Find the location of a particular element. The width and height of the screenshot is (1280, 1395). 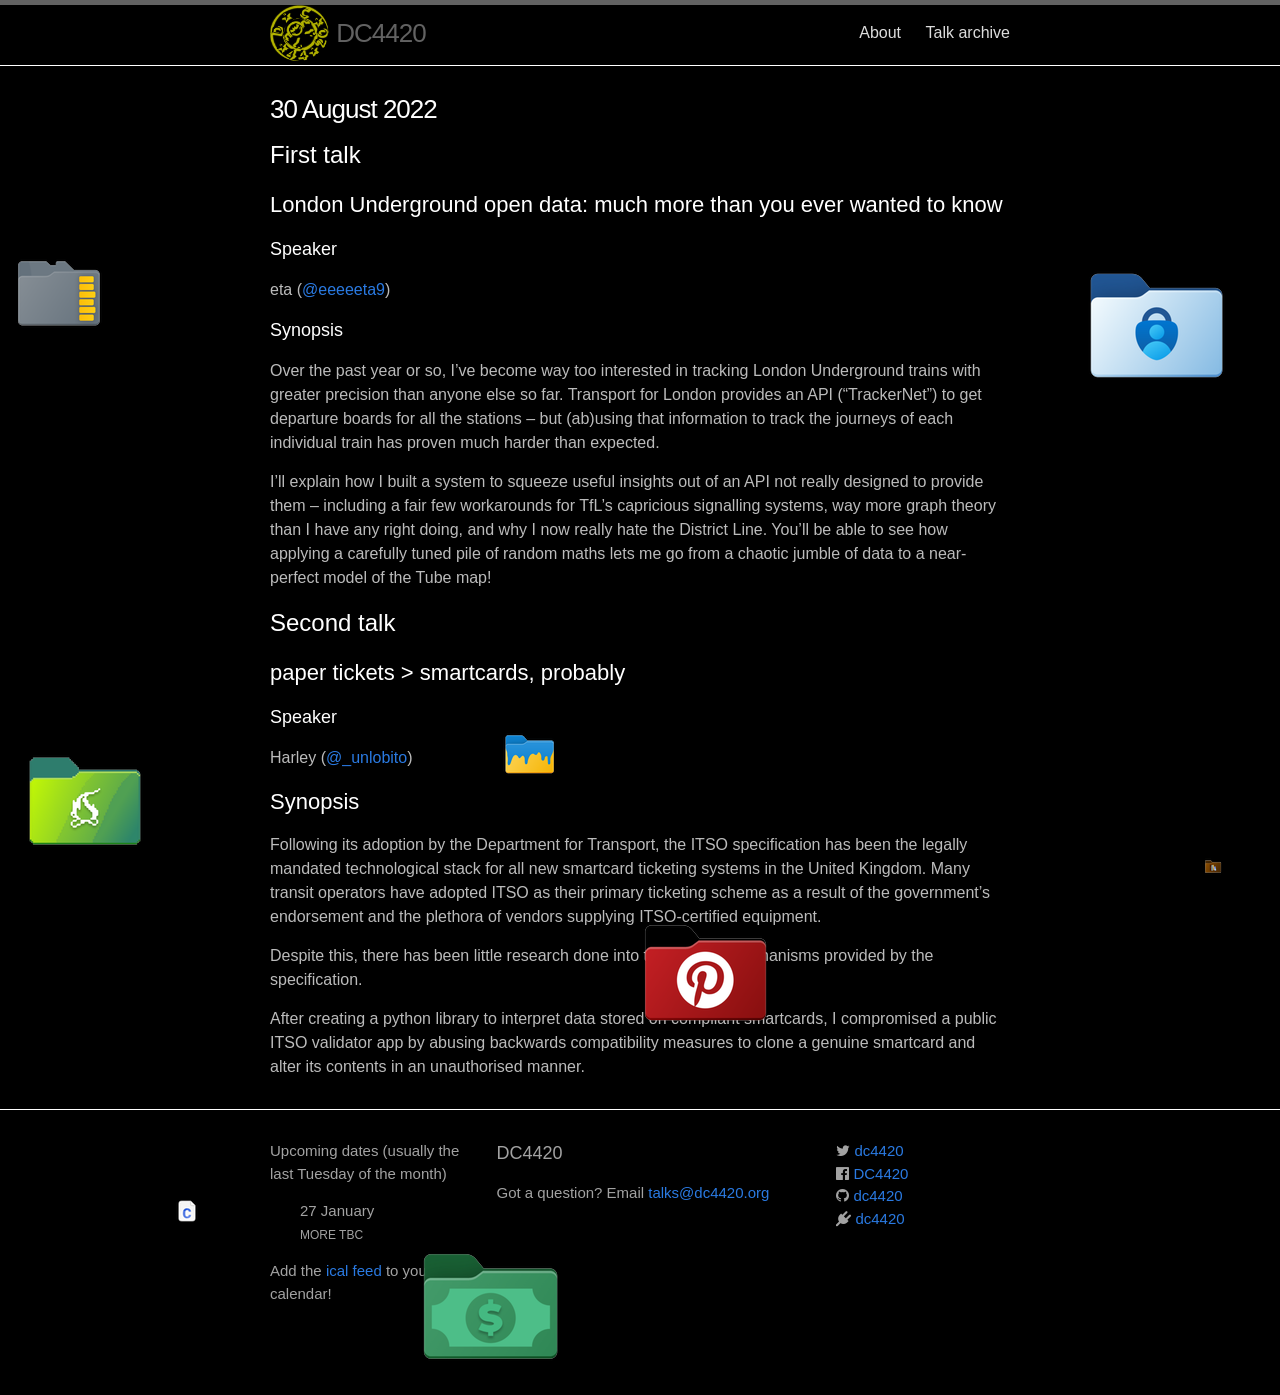

open pinterest downloads folder is located at coordinates (705, 976).